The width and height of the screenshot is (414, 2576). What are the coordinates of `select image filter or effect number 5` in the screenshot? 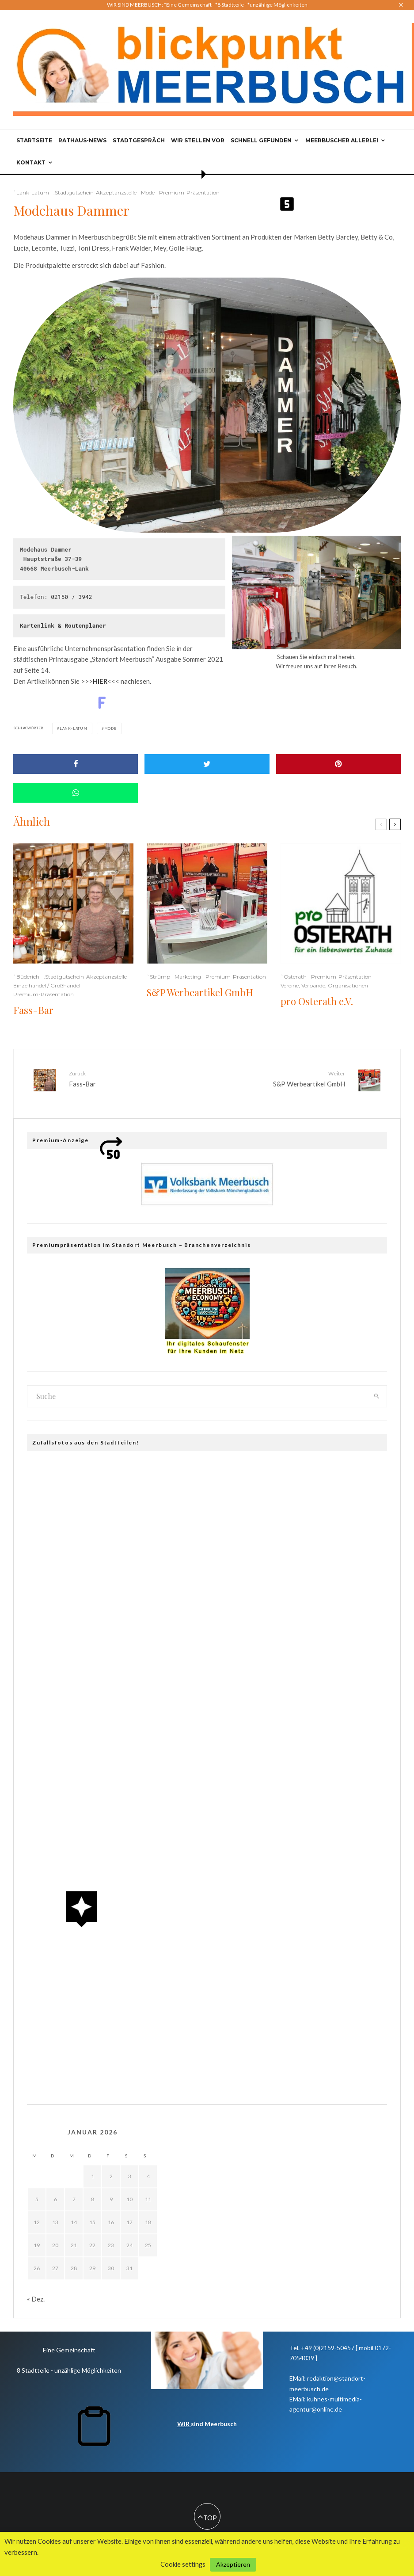 It's located at (287, 204).